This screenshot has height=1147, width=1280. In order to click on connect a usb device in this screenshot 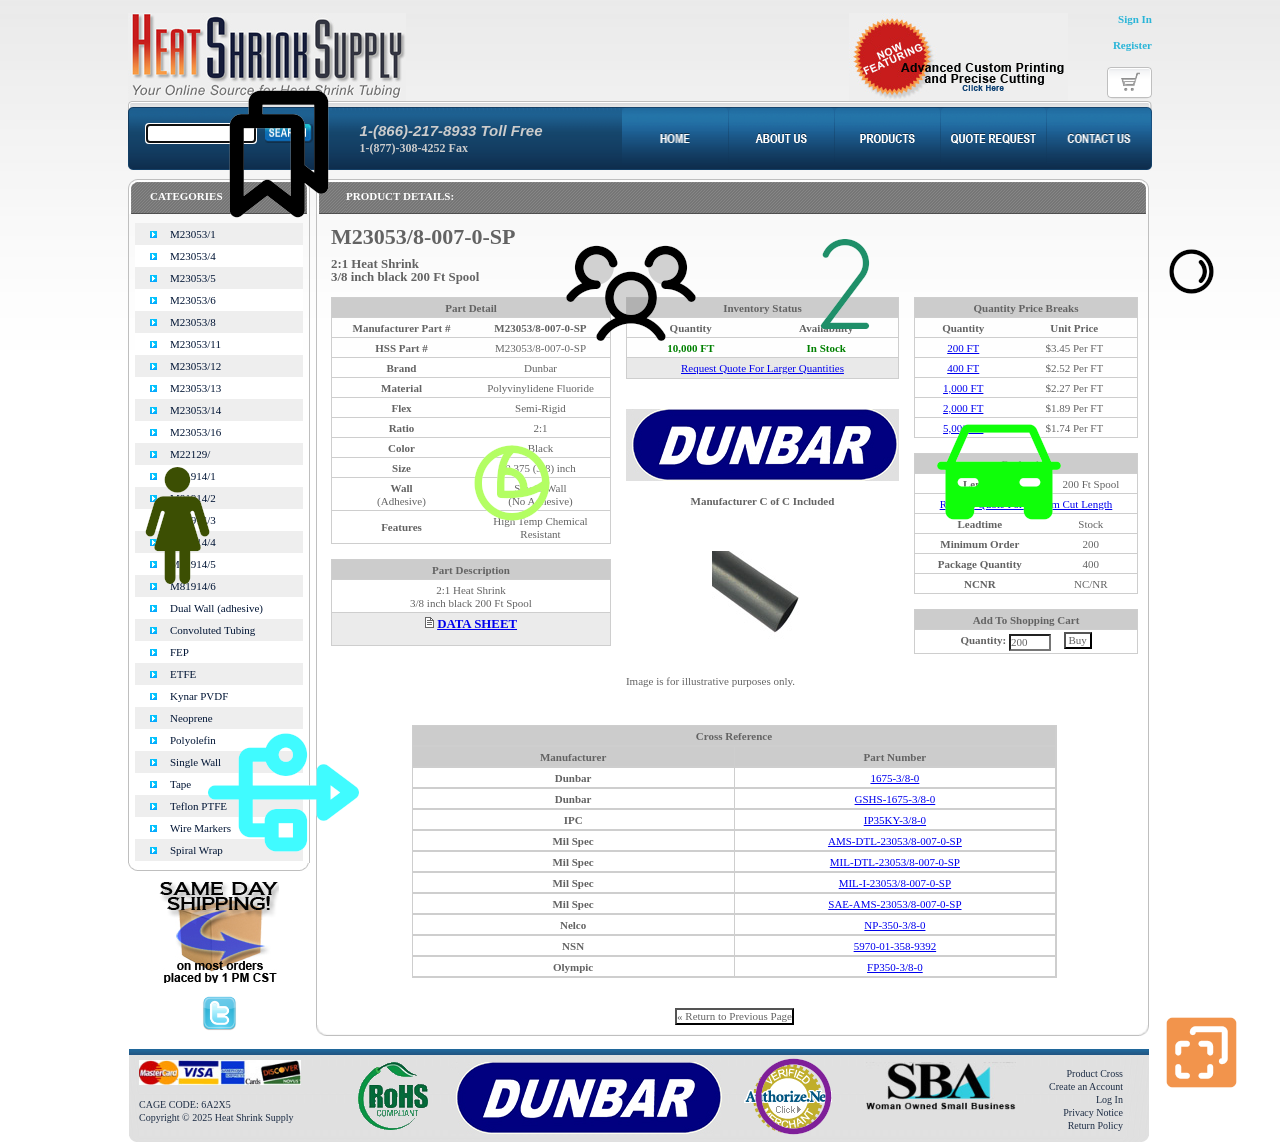, I will do `click(283, 792)`.